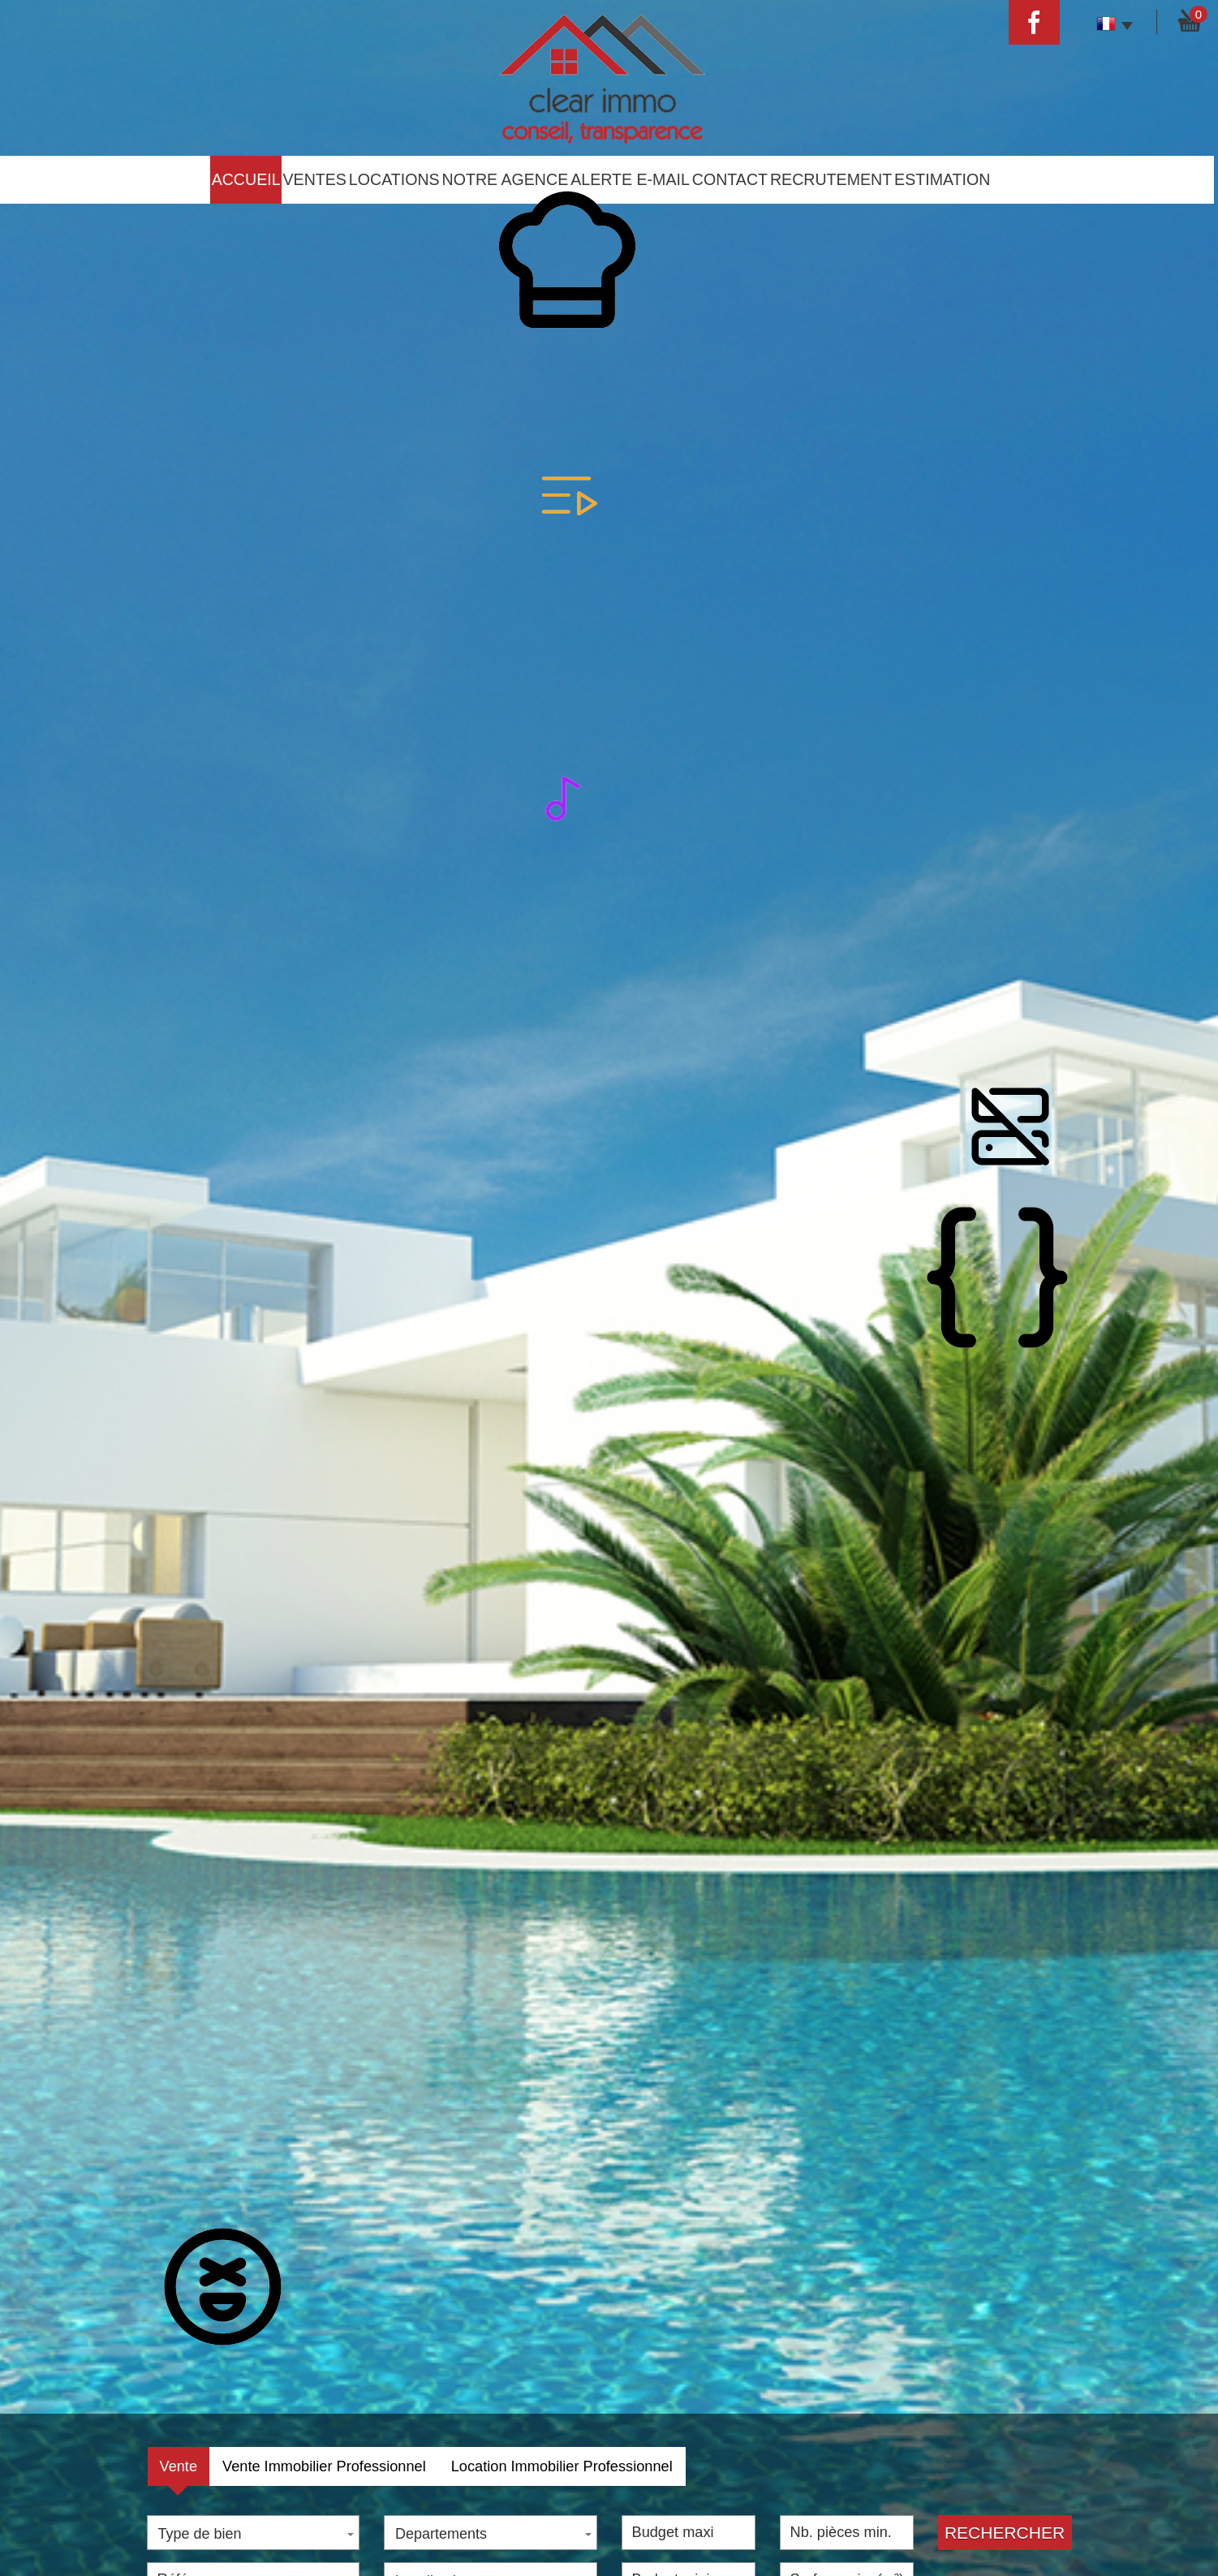  Describe the element at coordinates (567, 260) in the screenshot. I see `browse recipes or cooking content` at that location.